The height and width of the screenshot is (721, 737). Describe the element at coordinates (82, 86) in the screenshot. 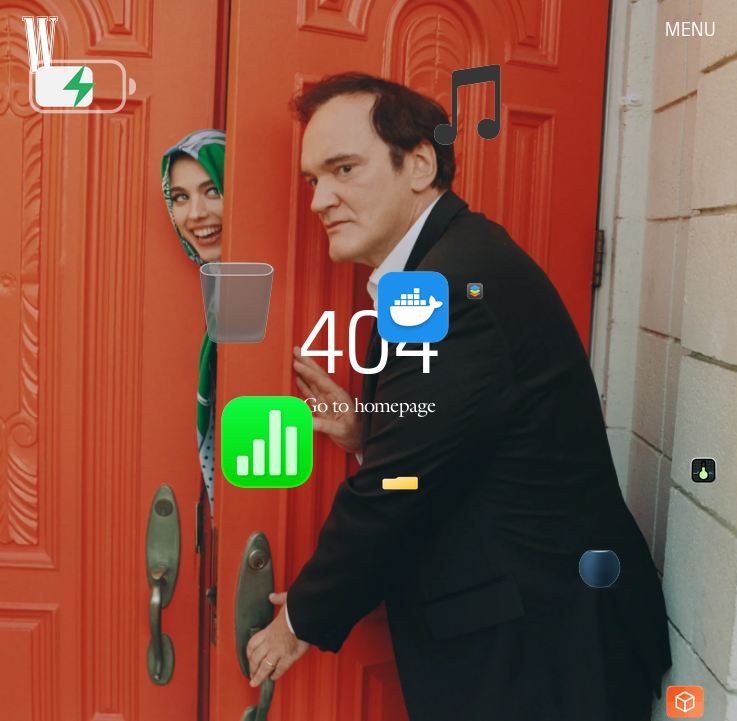

I see `battery at 60% and currently charging` at that location.